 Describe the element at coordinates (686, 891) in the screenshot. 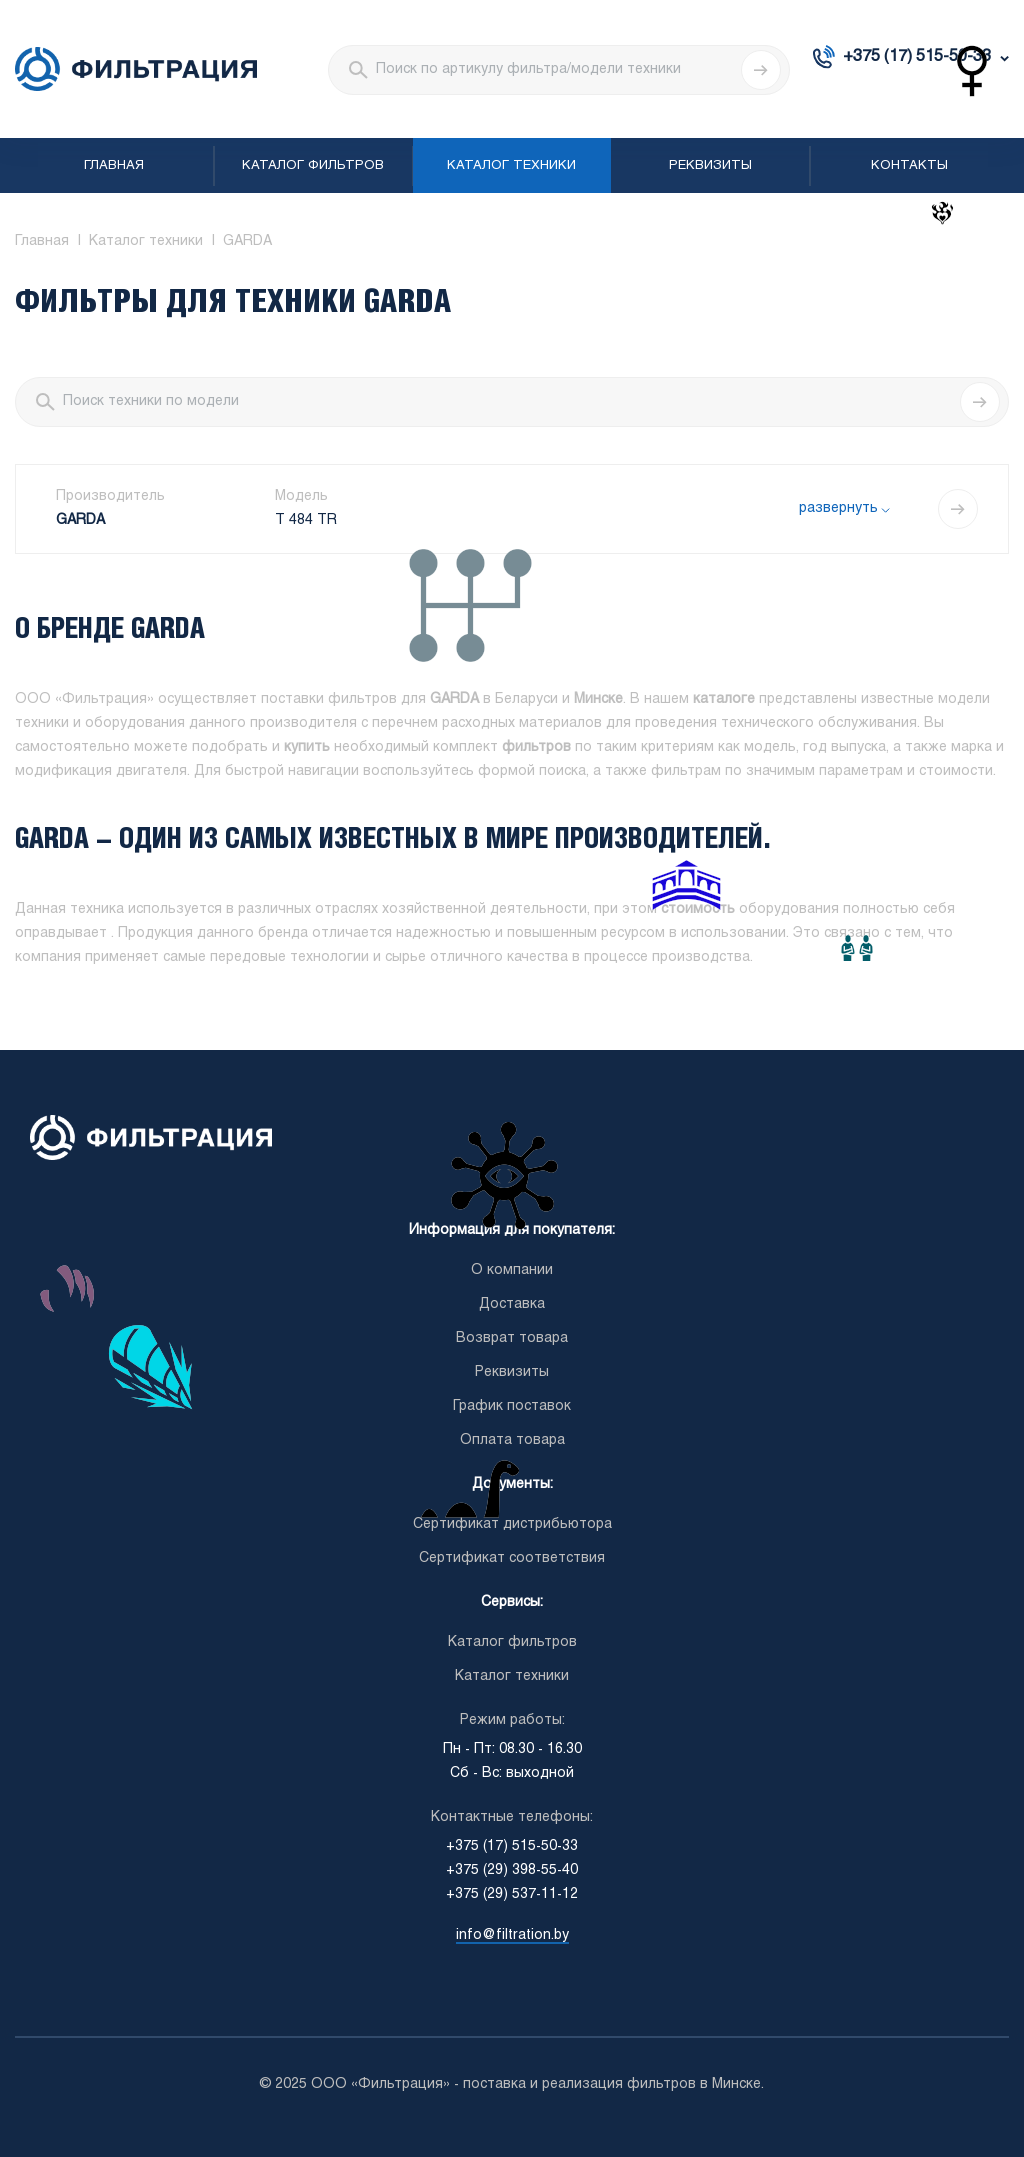

I see `explore Venice or Italian landmarks` at that location.